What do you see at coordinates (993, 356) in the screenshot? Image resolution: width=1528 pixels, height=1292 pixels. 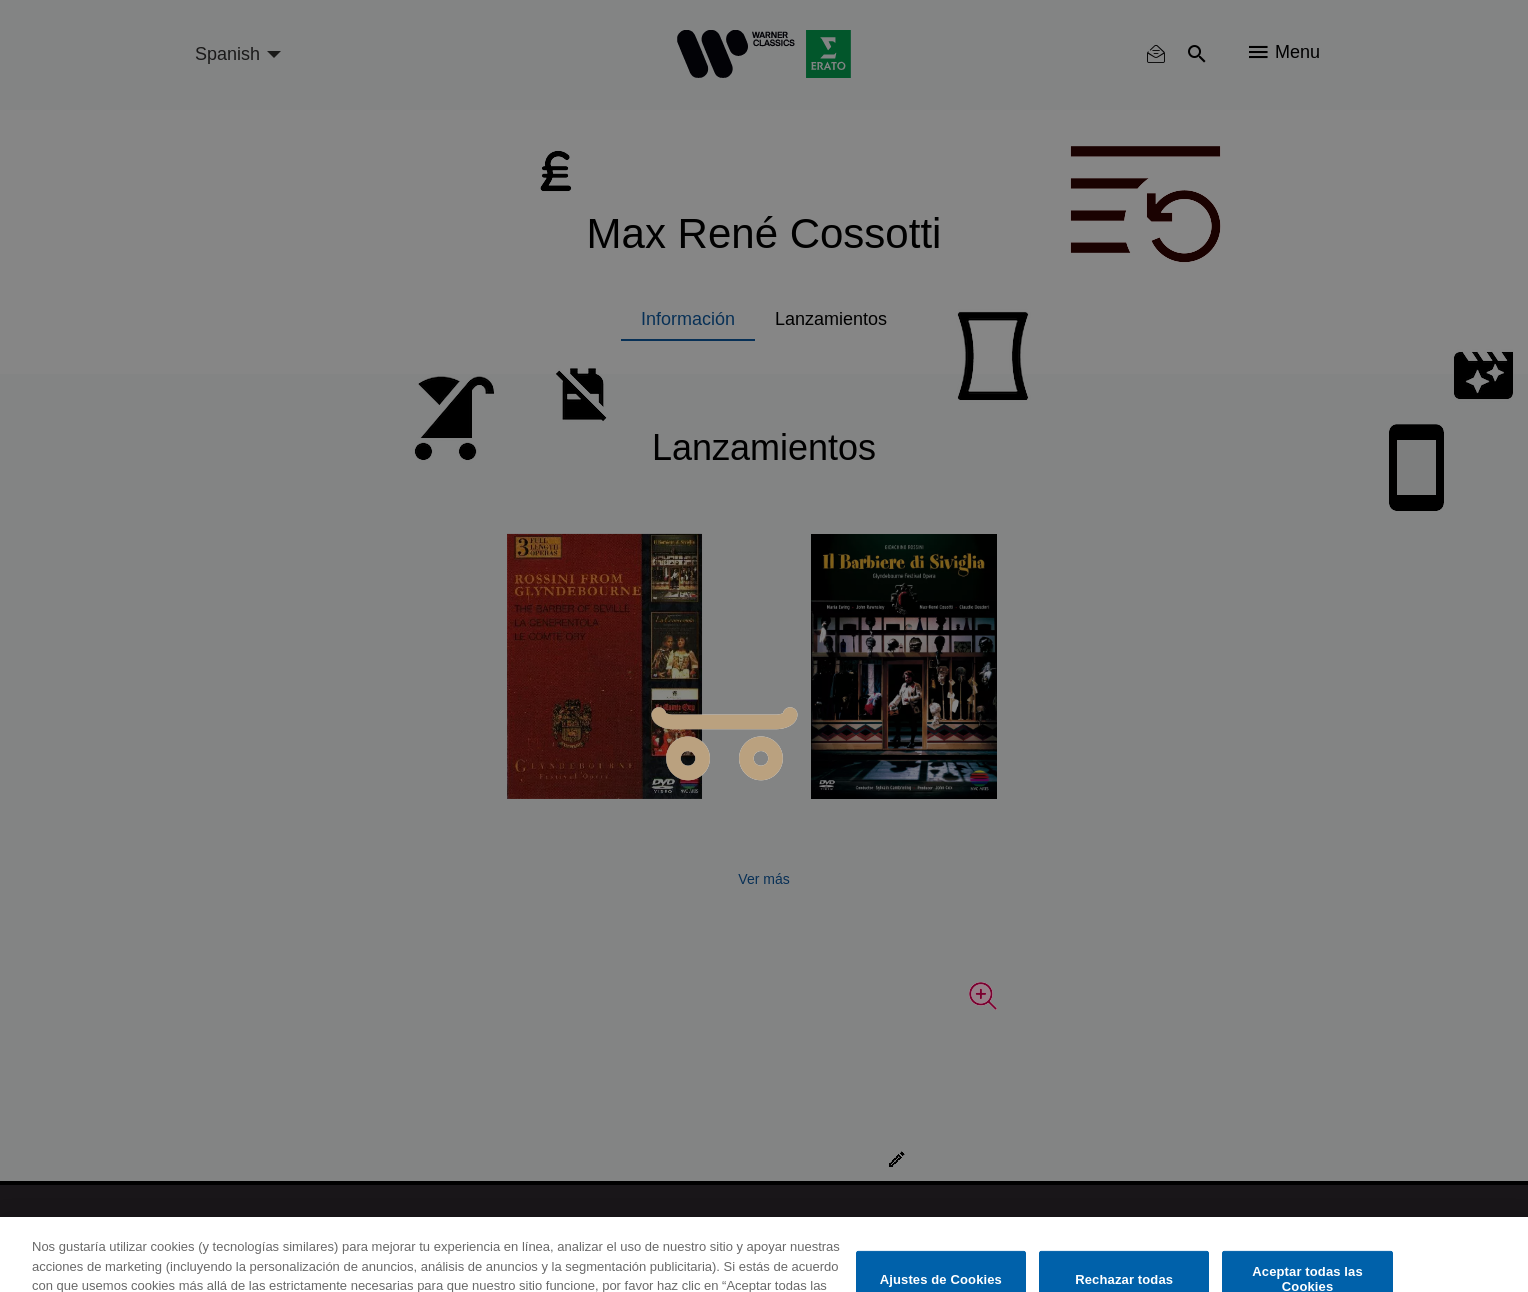 I see `switch to vertical panorama mode` at bounding box center [993, 356].